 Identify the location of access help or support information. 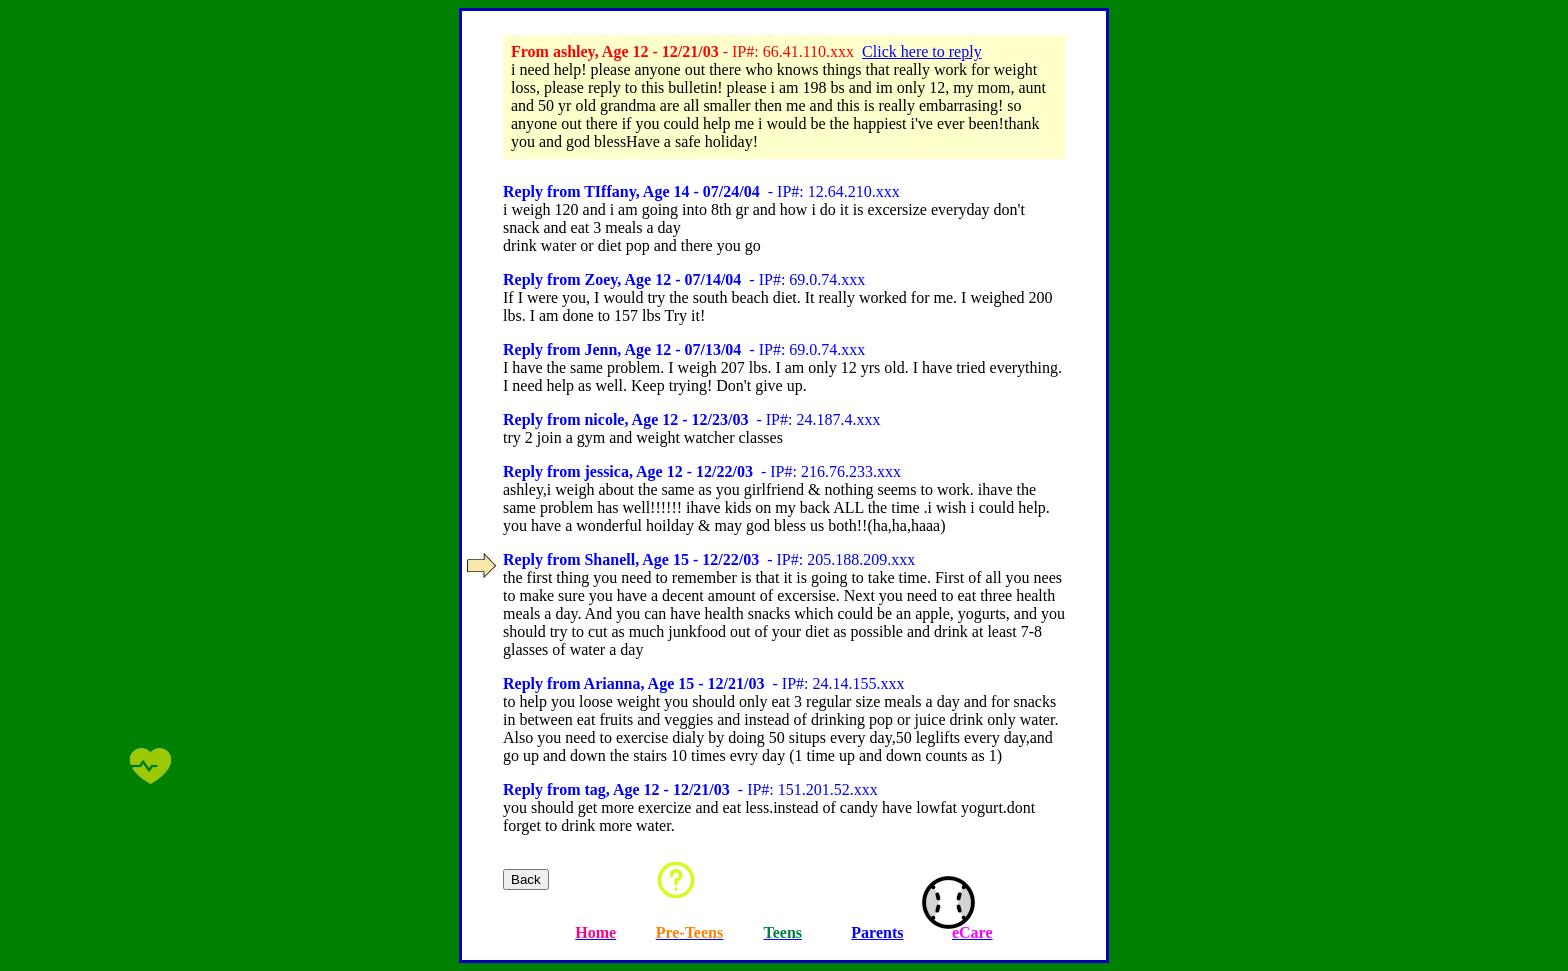
(676, 880).